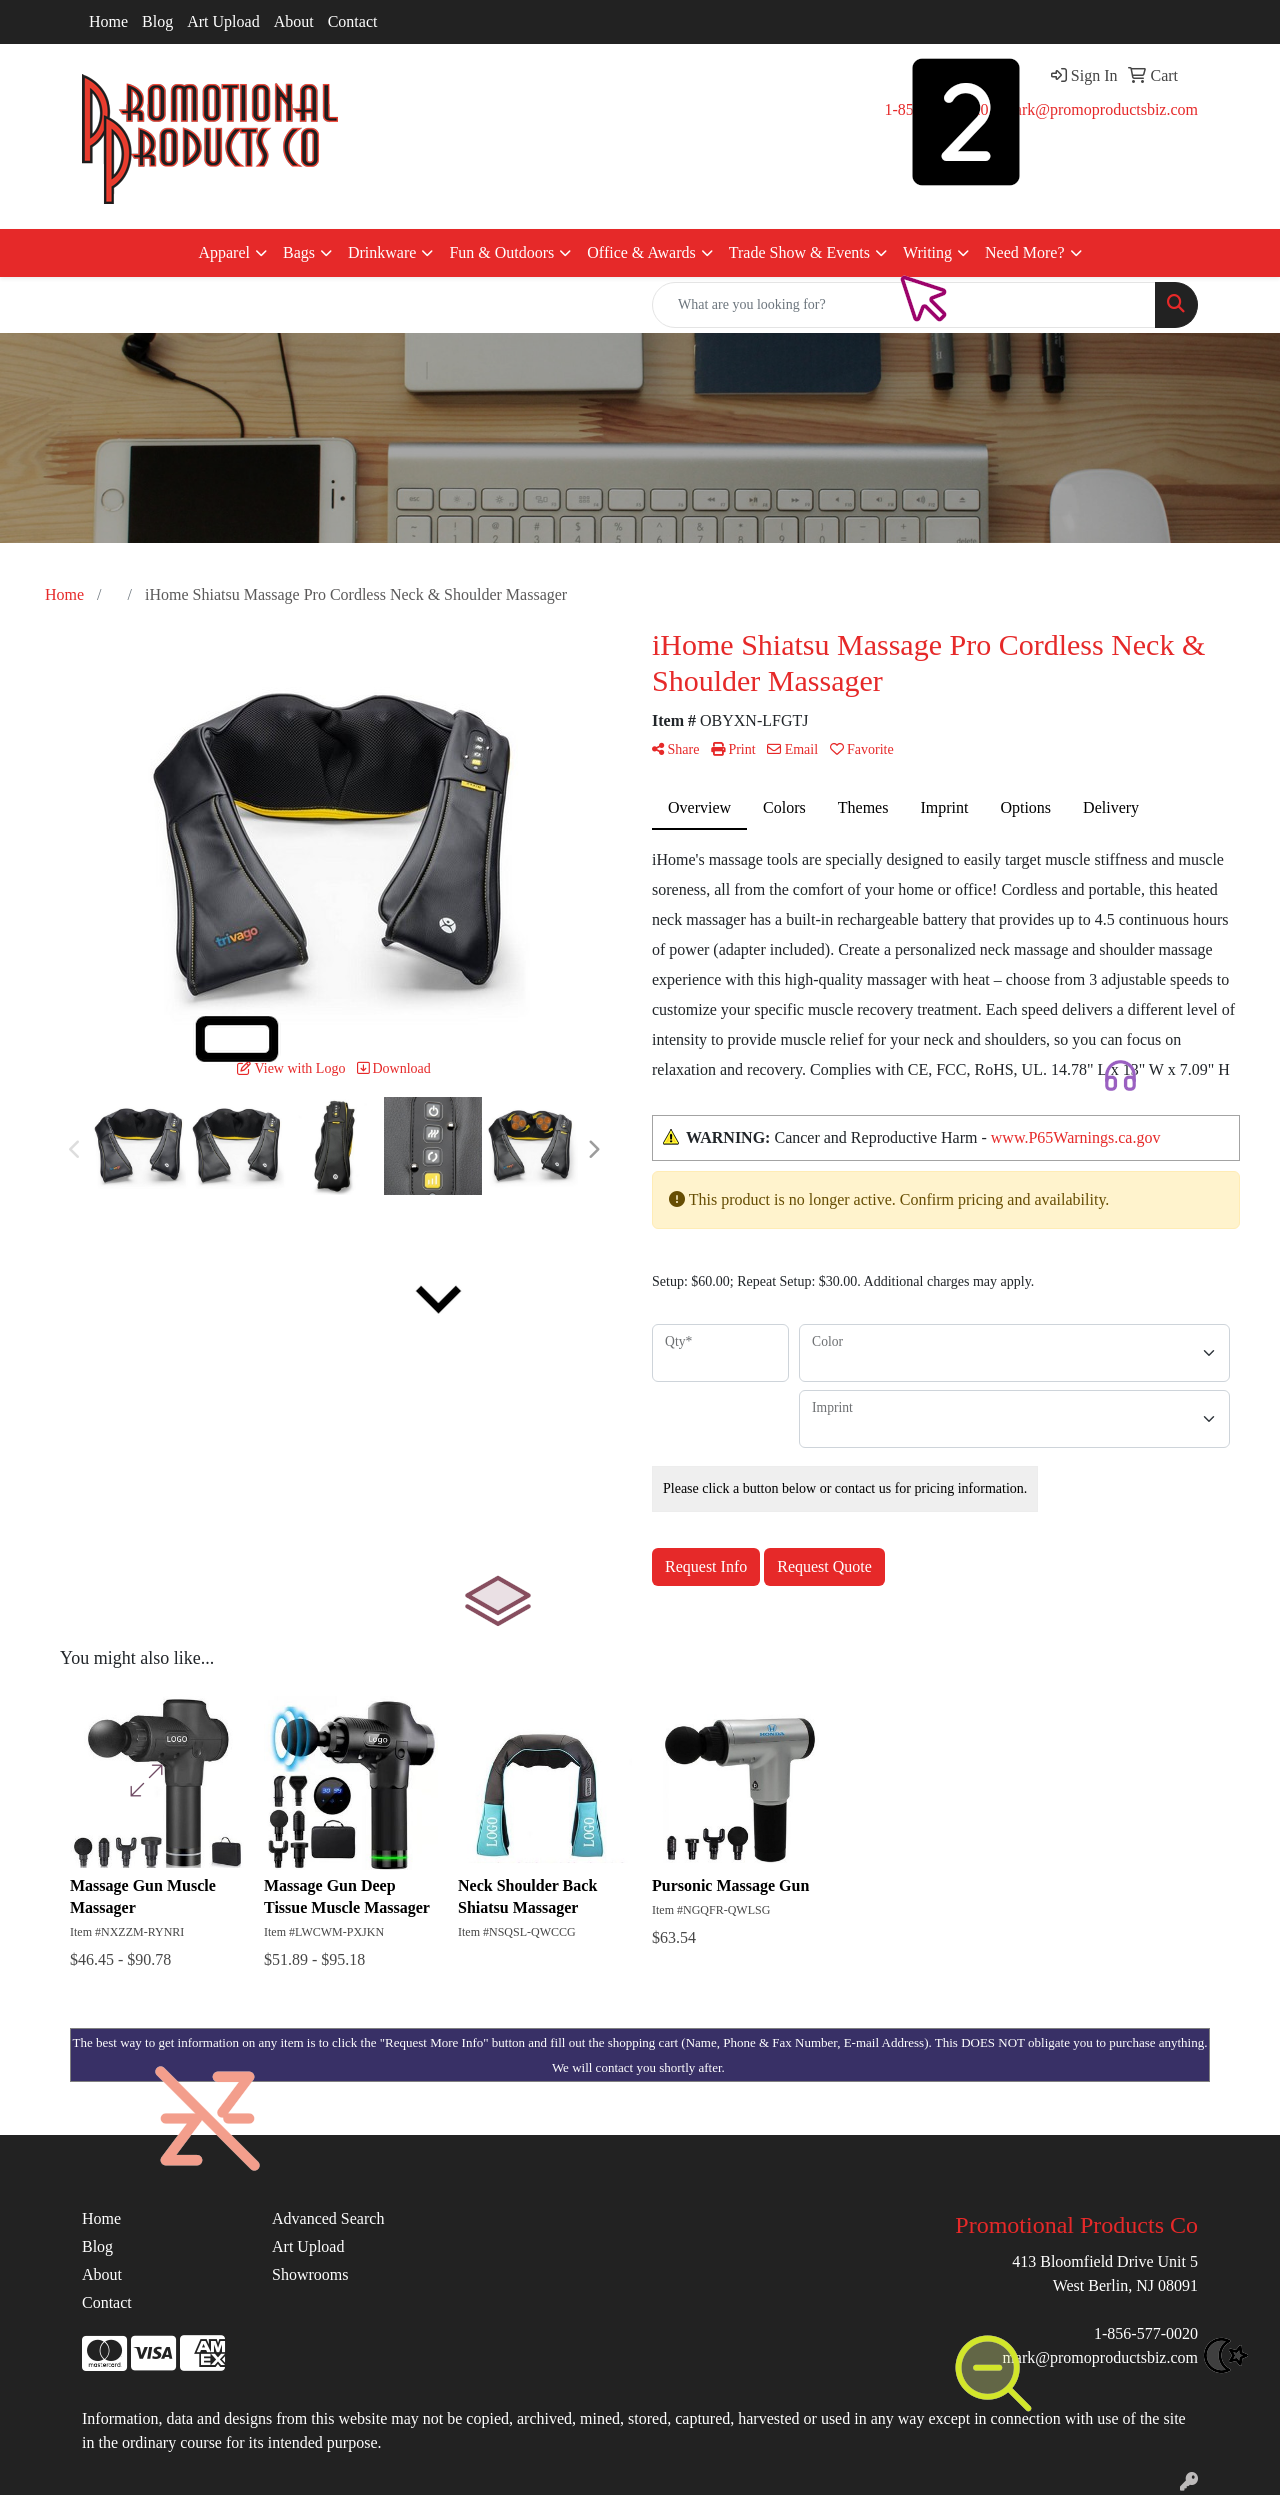  What do you see at coordinates (438, 1298) in the screenshot?
I see `expand a collapsed section or dropdown menu` at bounding box center [438, 1298].